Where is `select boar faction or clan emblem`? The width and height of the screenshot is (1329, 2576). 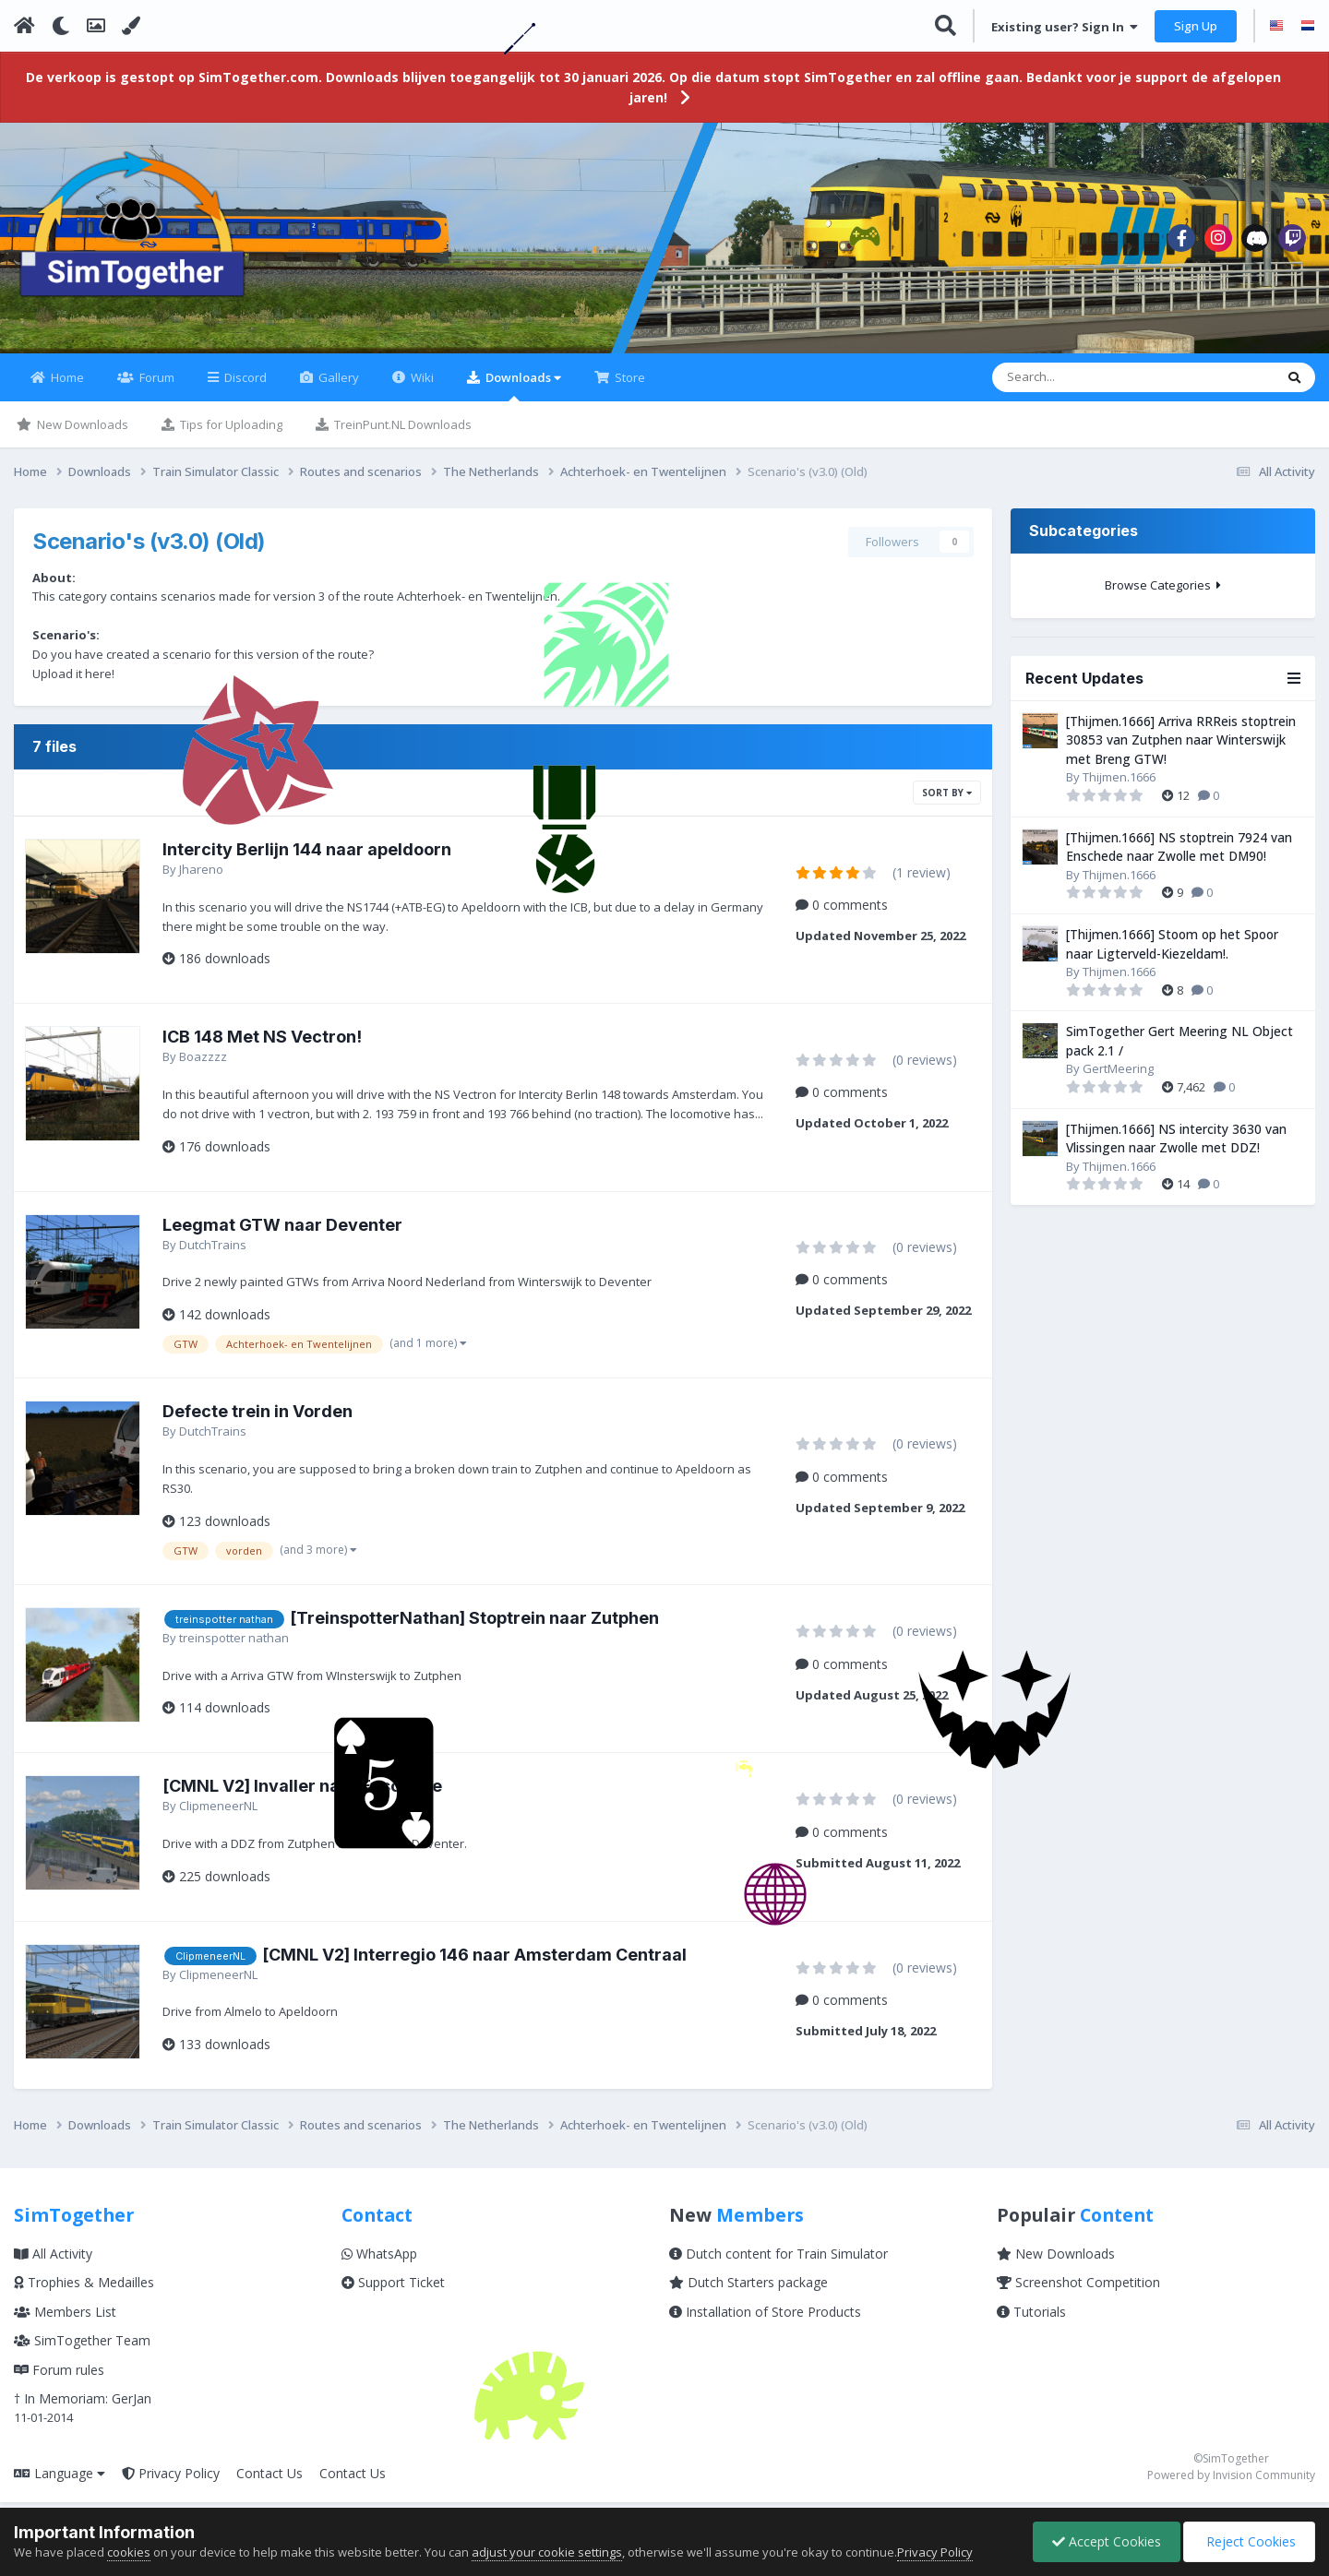 select boar faction or clan emblem is located at coordinates (529, 2395).